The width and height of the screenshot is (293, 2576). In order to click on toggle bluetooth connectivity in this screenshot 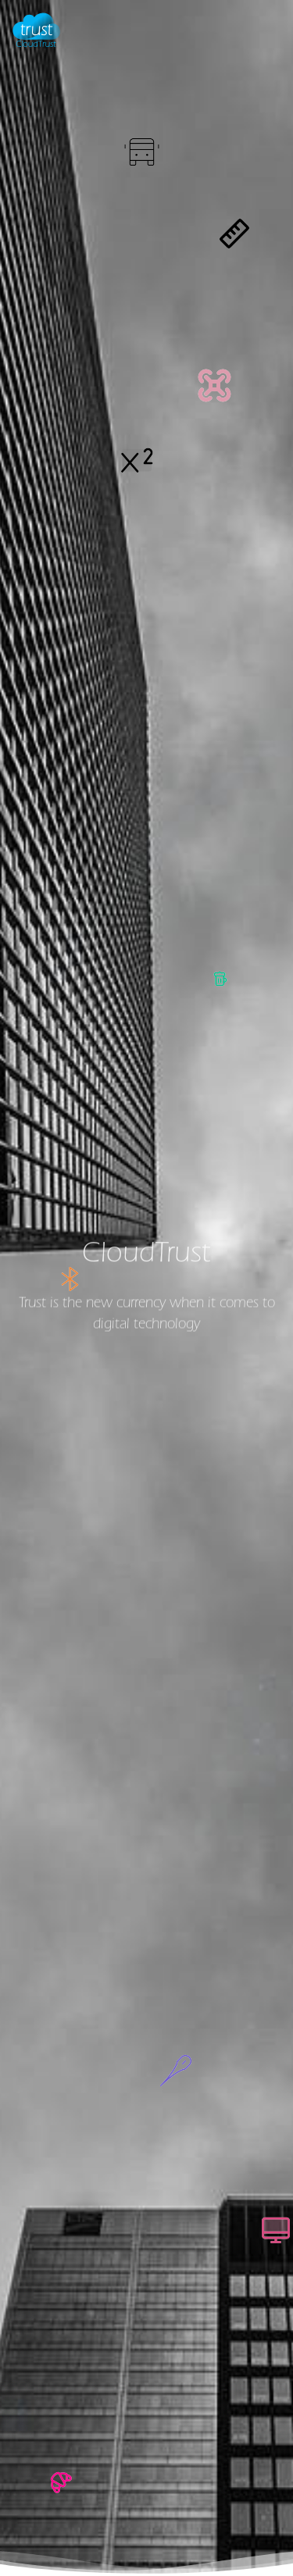, I will do `click(70, 1279)`.